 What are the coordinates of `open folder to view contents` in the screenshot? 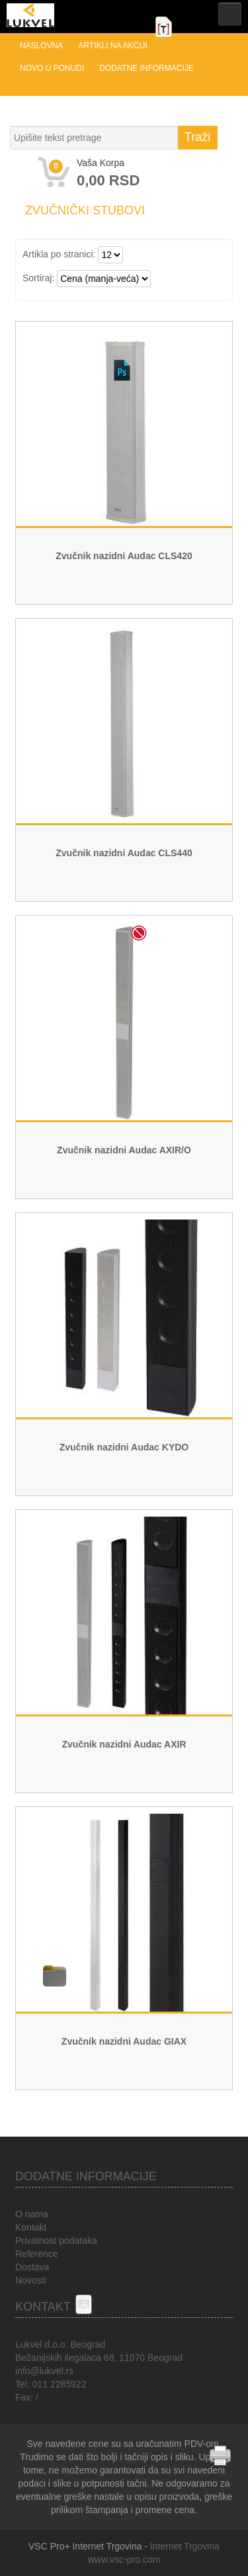 It's located at (54, 1975).